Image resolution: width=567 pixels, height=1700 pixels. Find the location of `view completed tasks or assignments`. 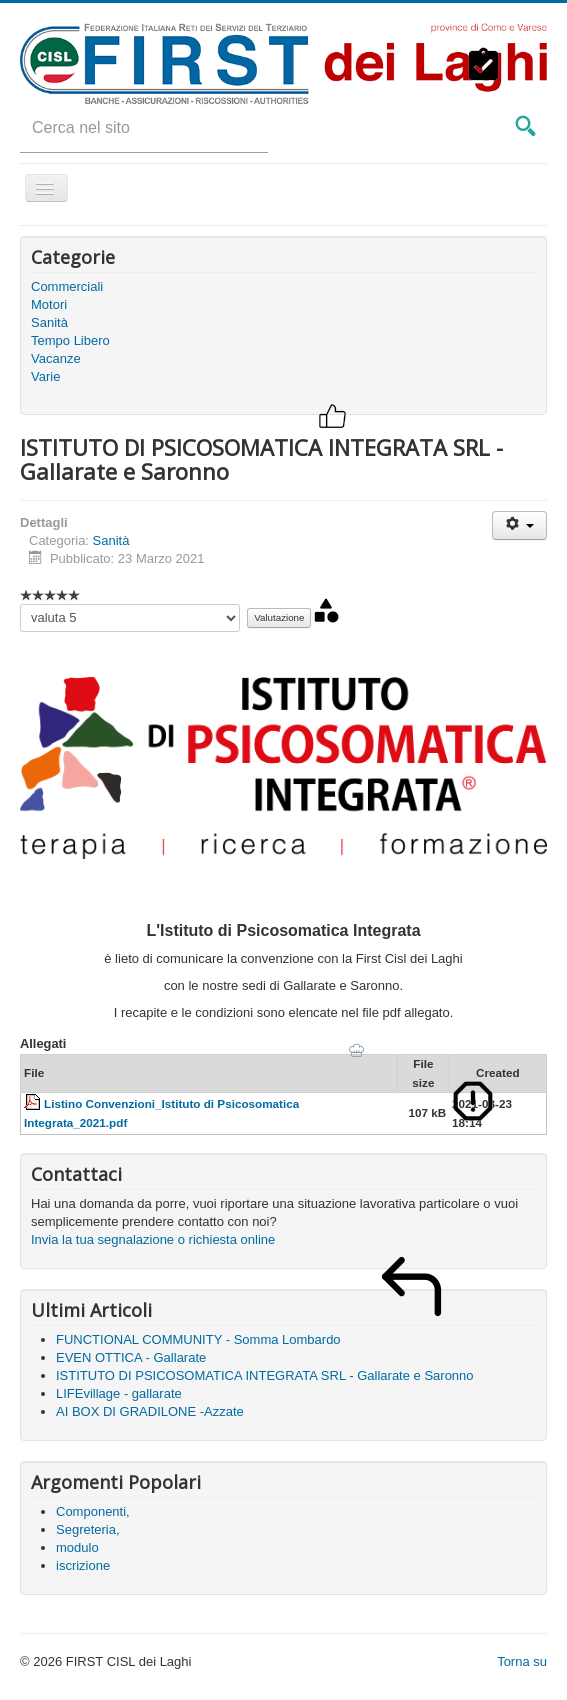

view completed tasks or assignments is located at coordinates (483, 65).